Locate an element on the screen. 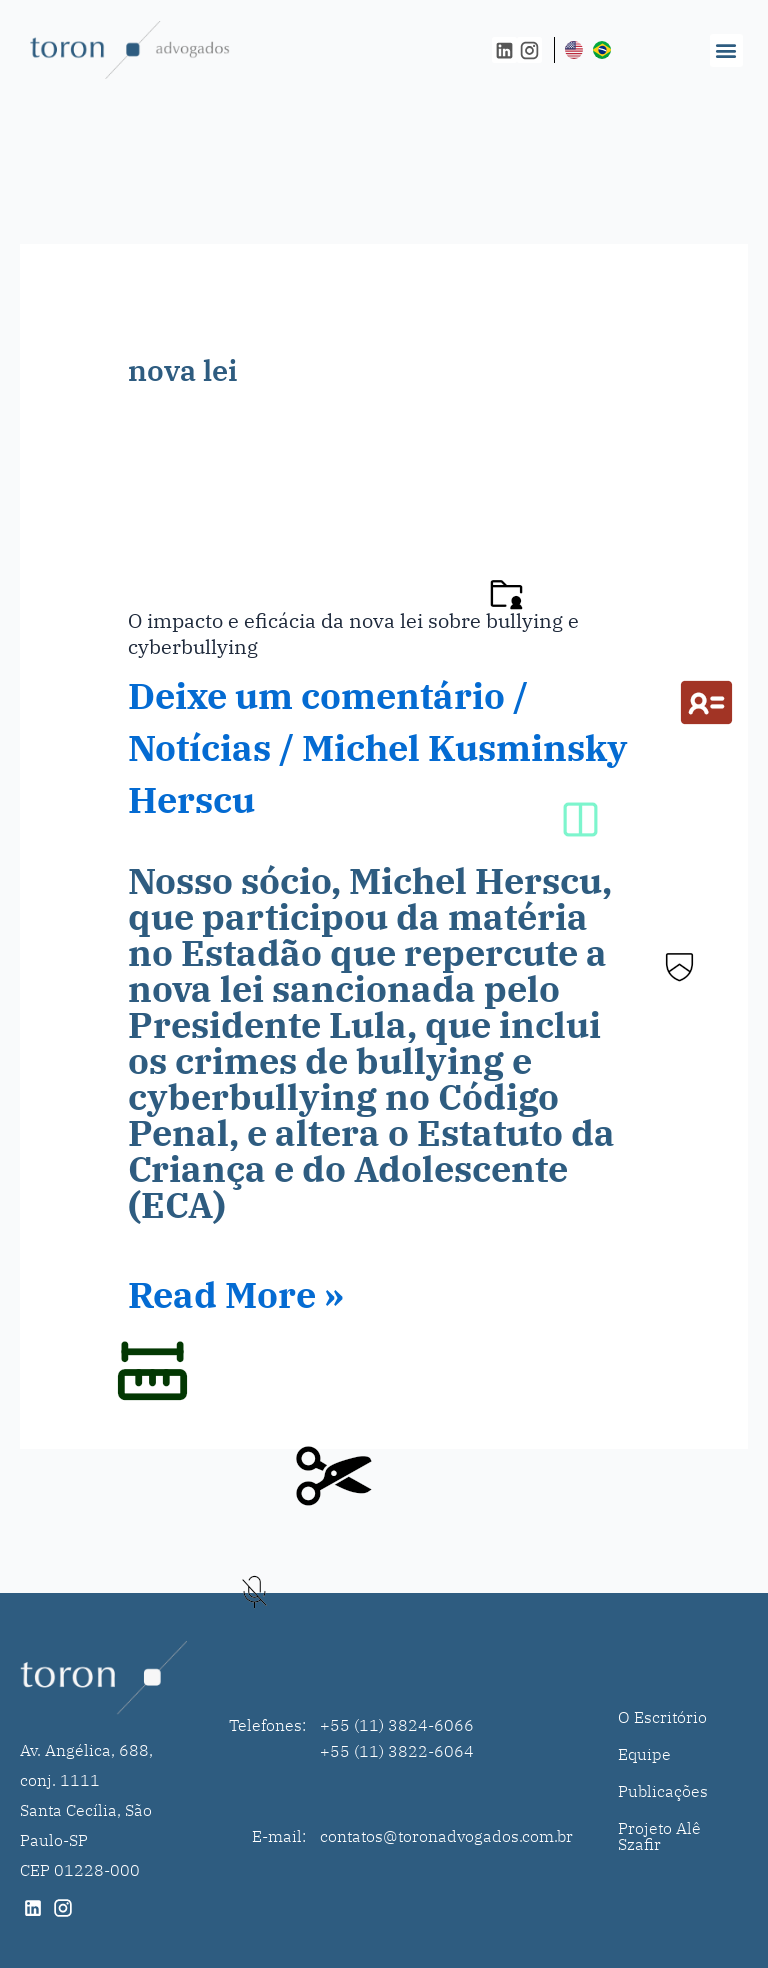 The image size is (768, 1968). view profile or account details is located at coordinates (706, 702).